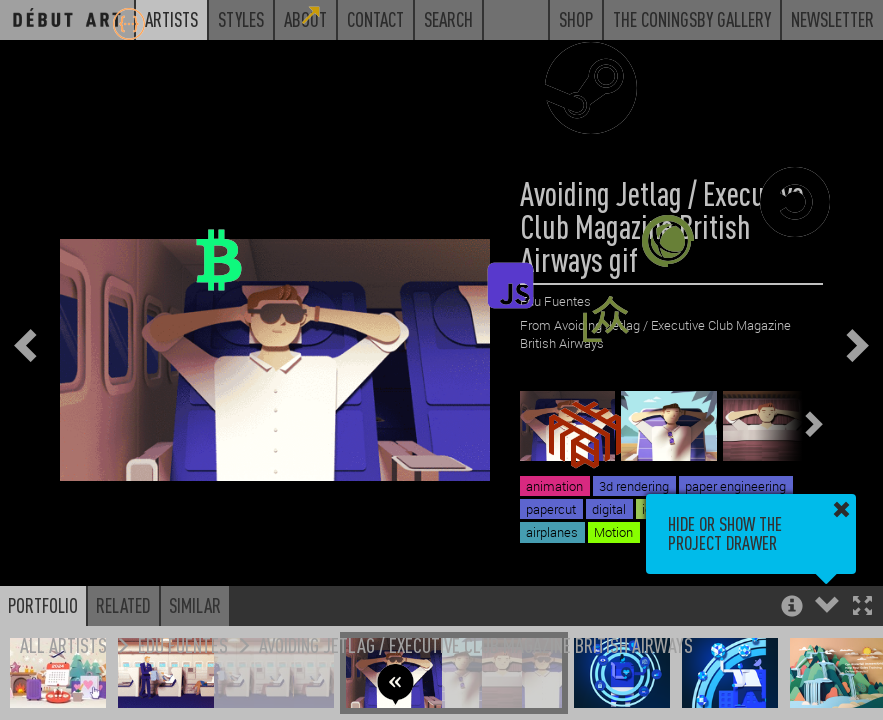 This screenshot has height=720, width=883. I want to click on open LibreTranslate translation service, so click(606, 319).